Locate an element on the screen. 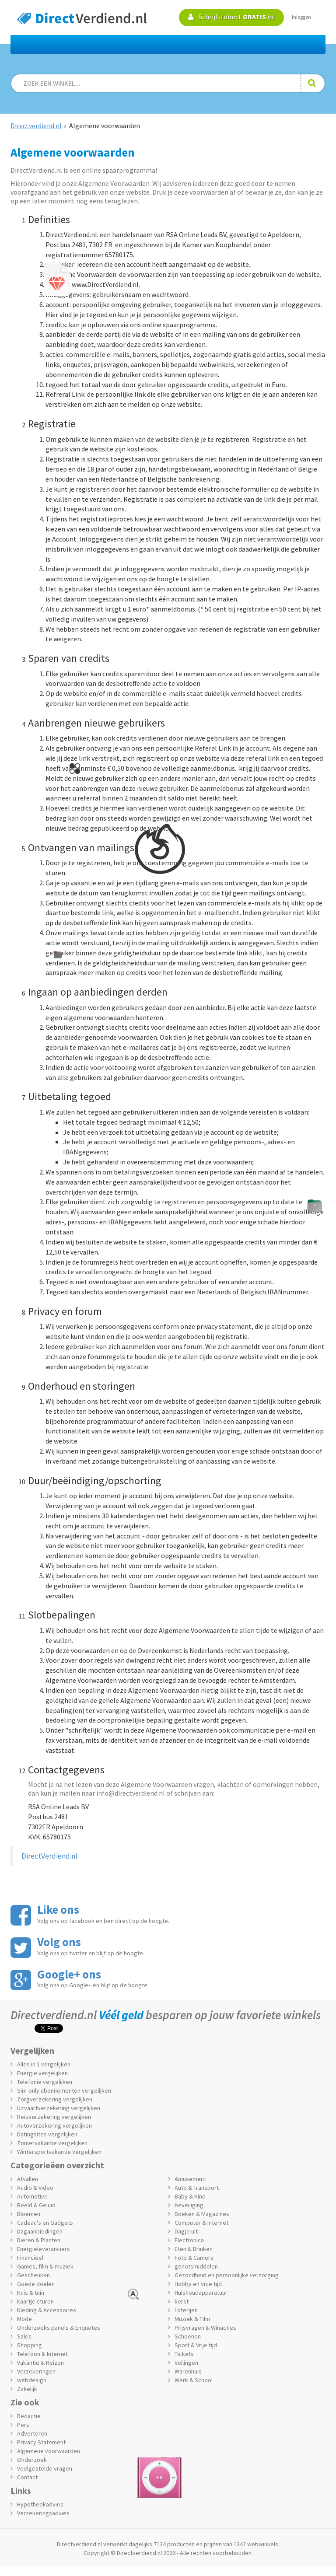  launch the reversi board game app is located at coordinates (75, 769).